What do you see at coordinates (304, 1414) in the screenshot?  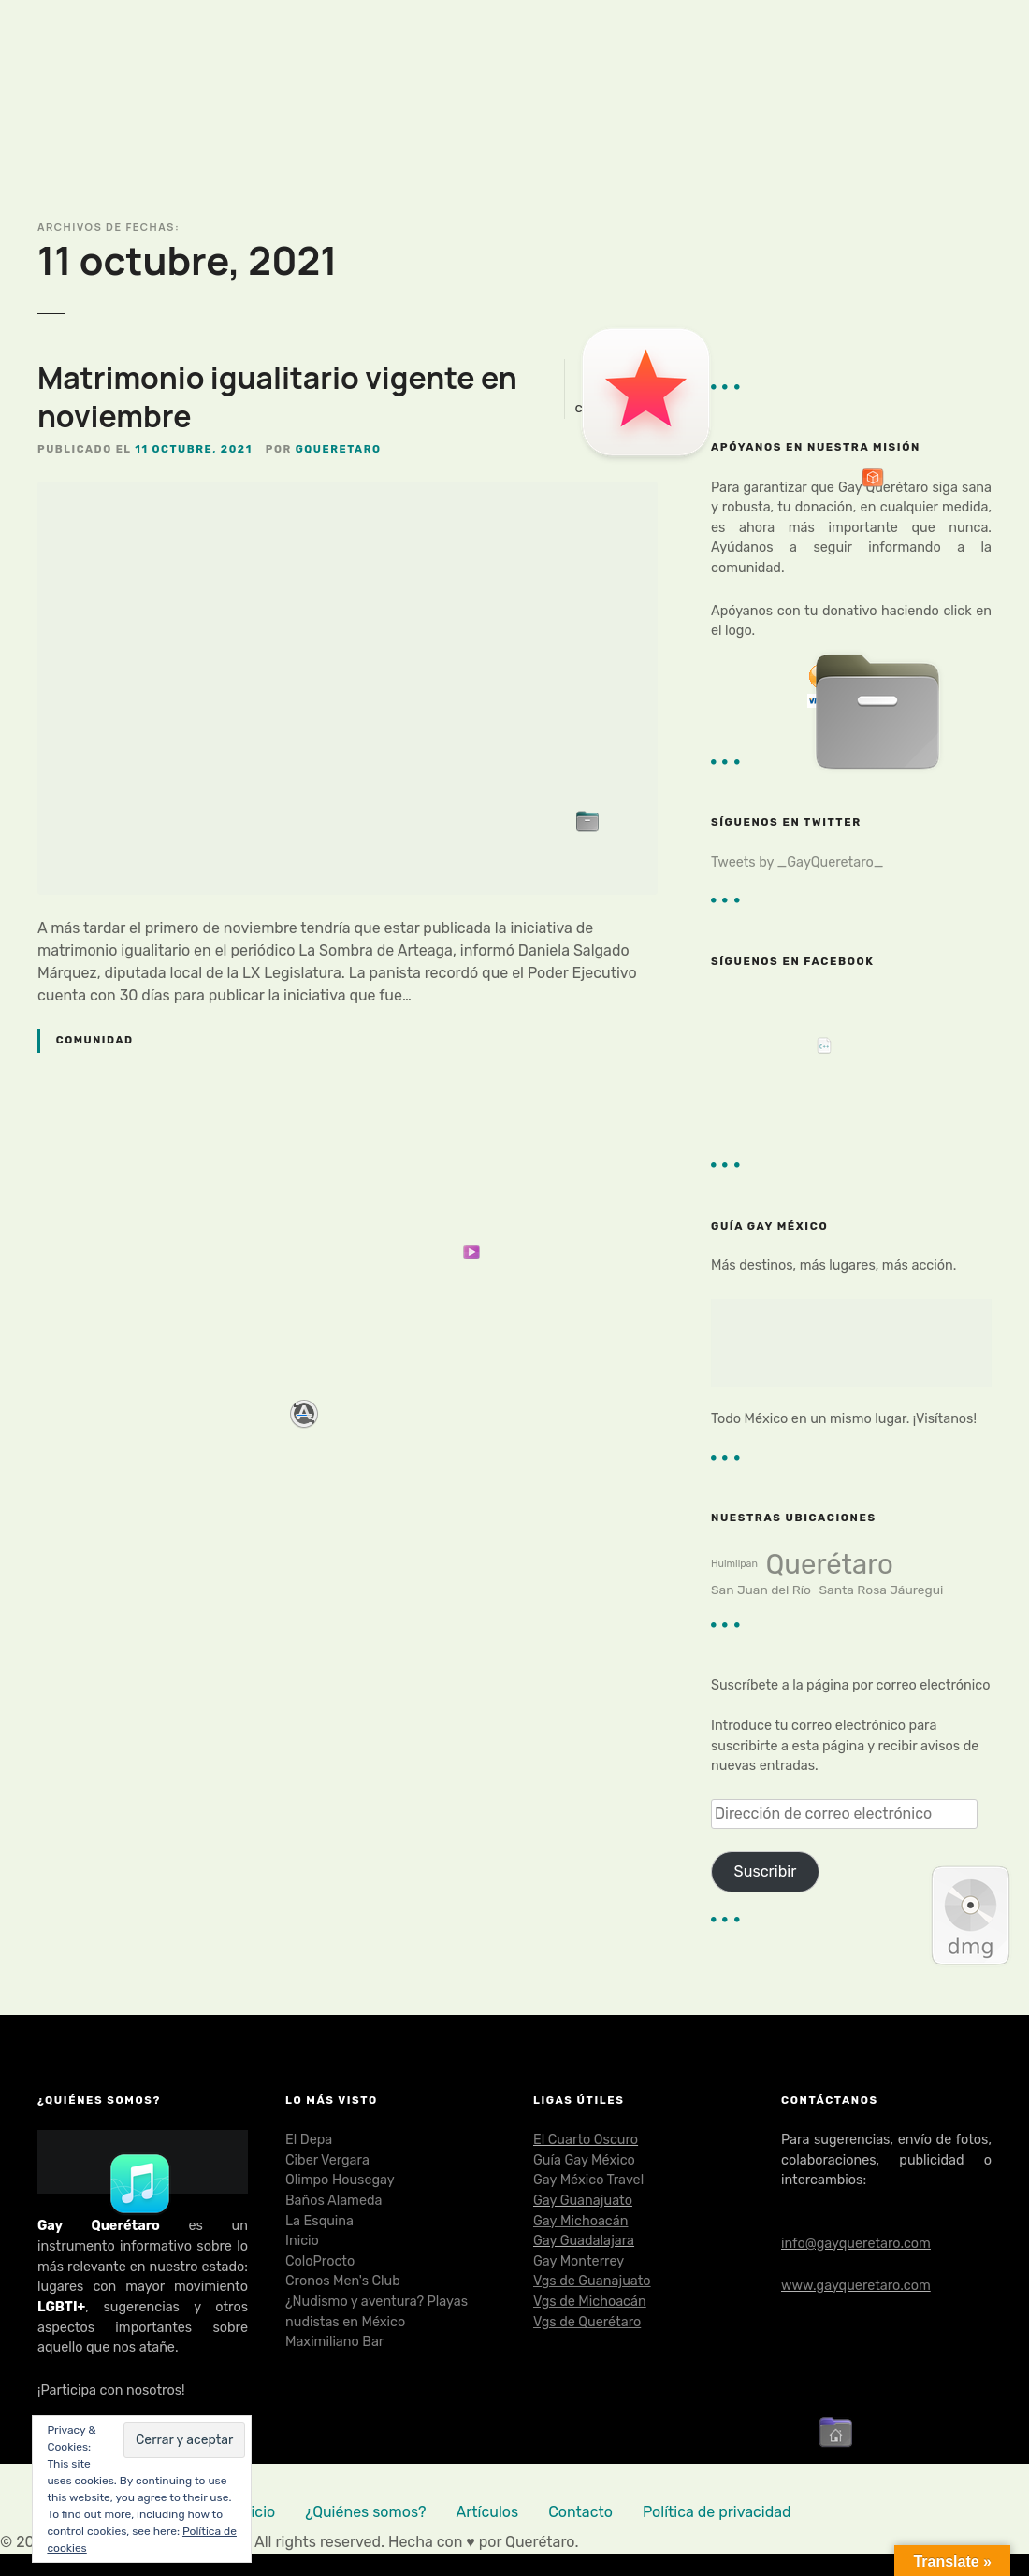 I see `open the software updater application` at bounding box center [304, 1414].